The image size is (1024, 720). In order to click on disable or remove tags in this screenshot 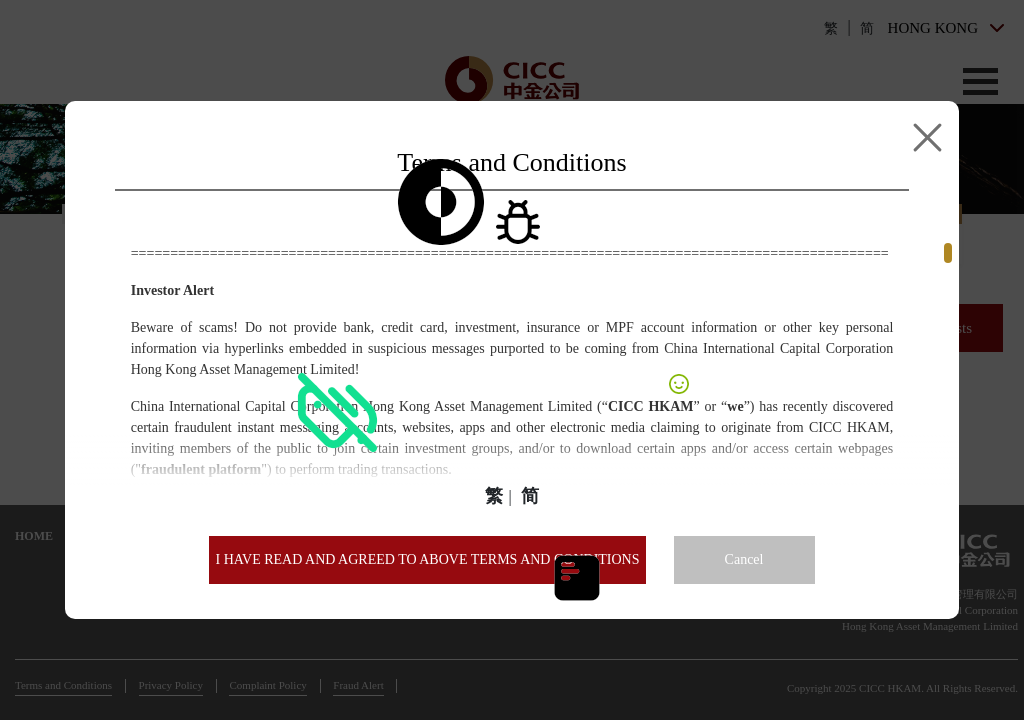, I will do `click(337, 412)`.